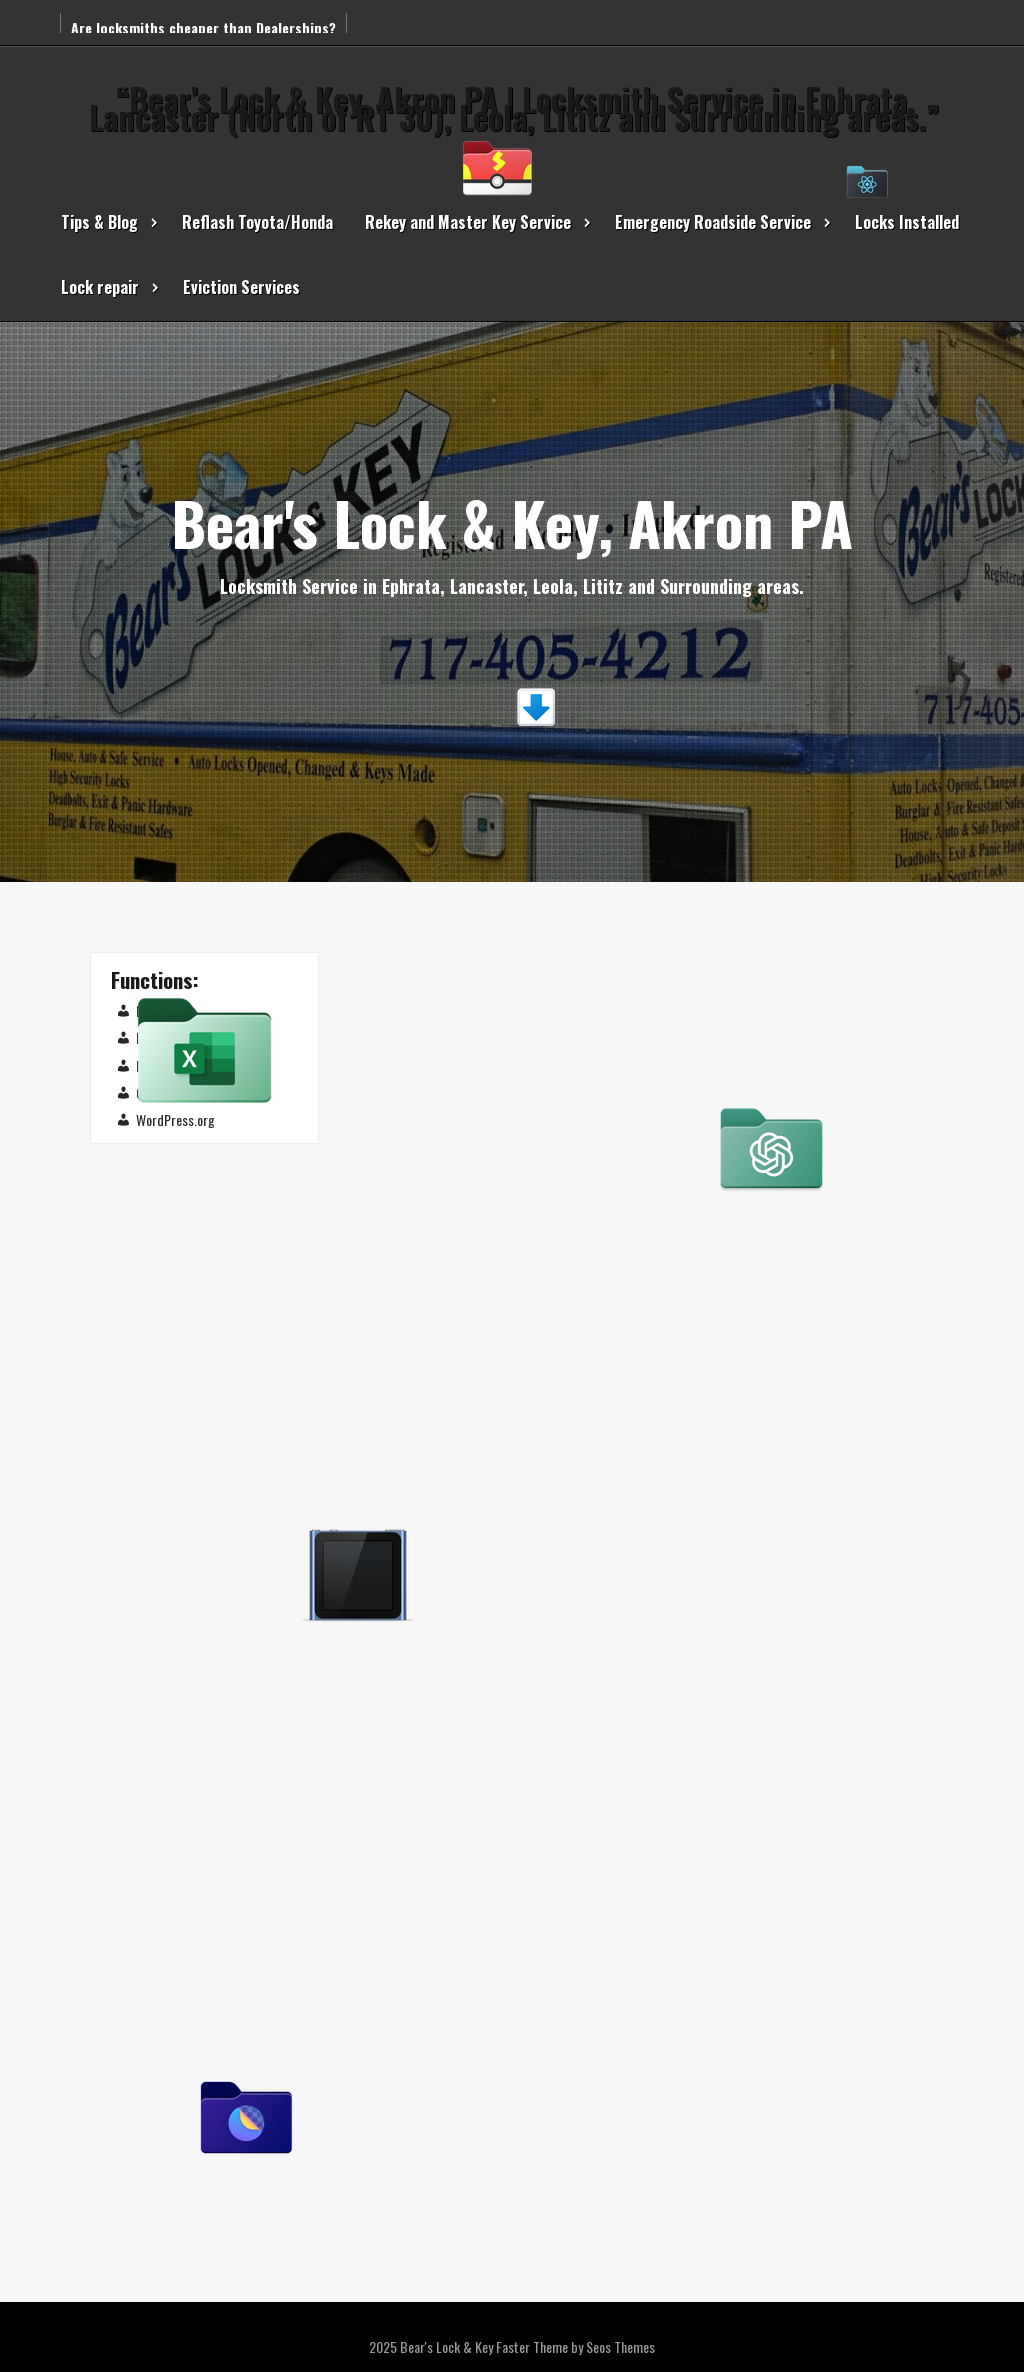  I want to click on open wondershare pixcut project folder, so click(246, 2120).